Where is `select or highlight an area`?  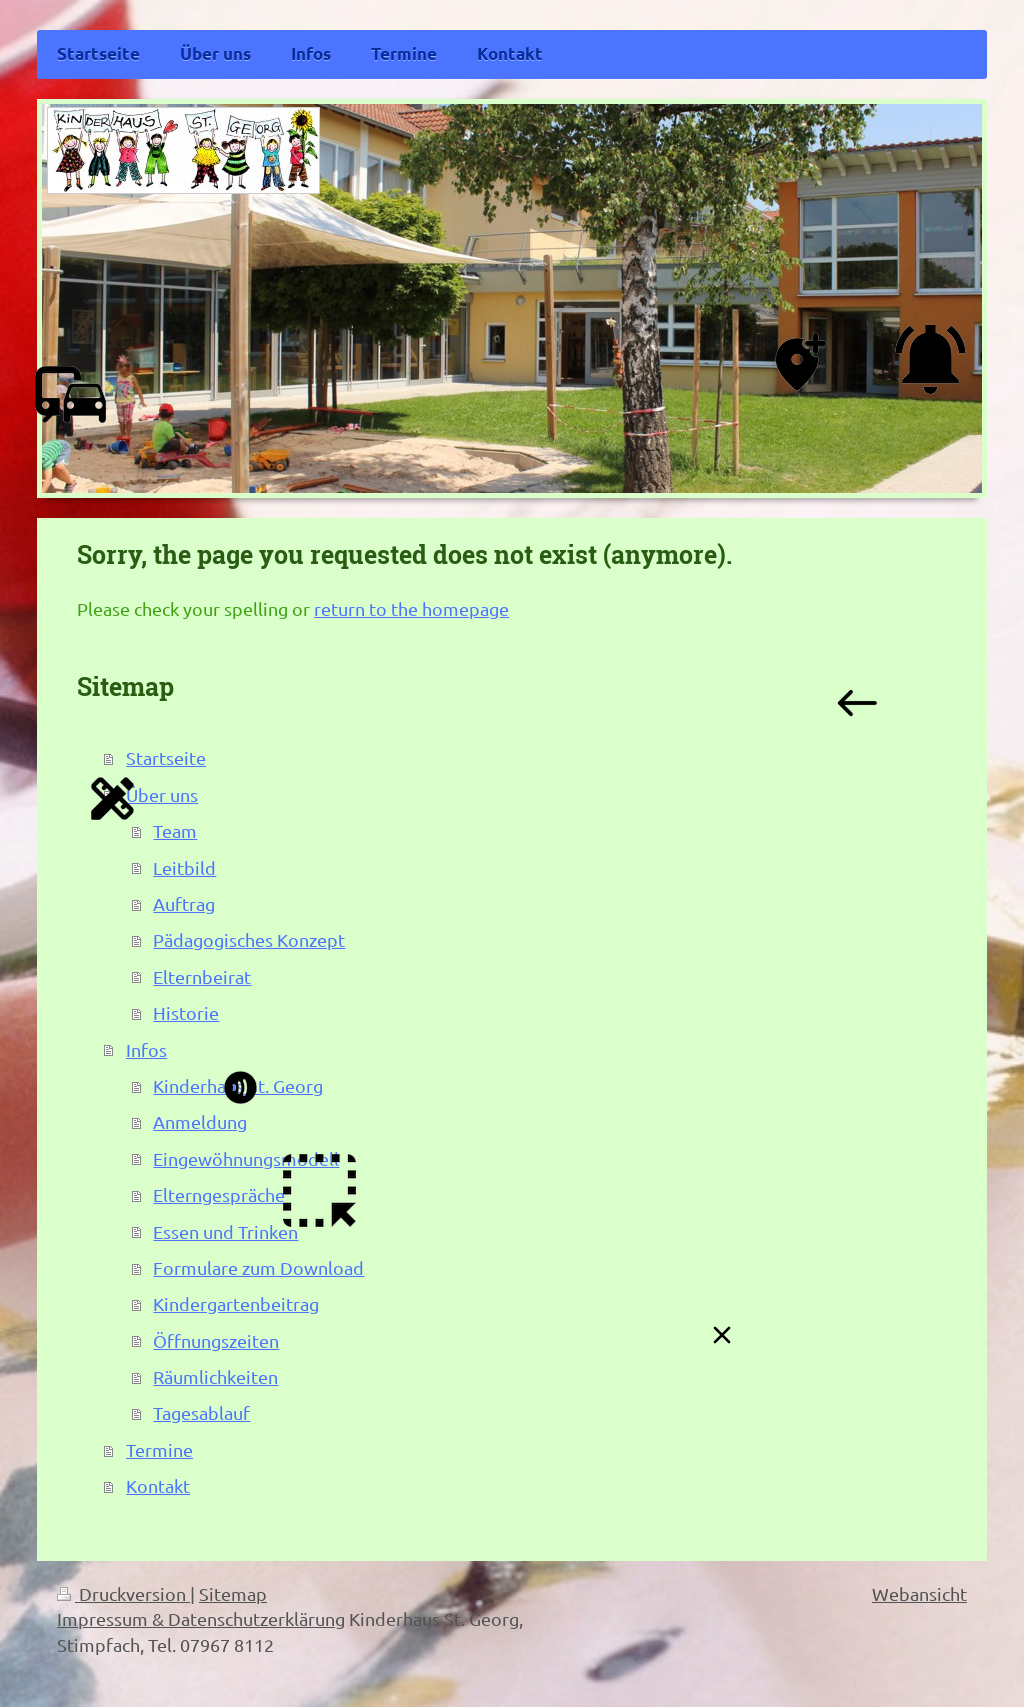 select or highlight an area is located at coordinates (319, 1190).